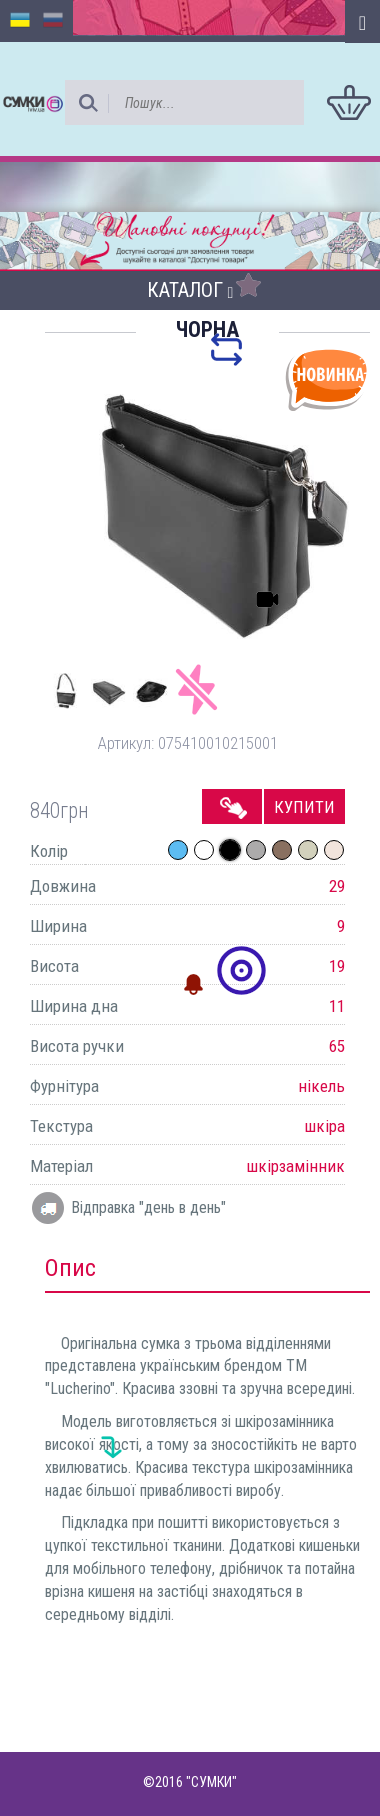 This screenshot has height=1816, width=380. What do you see at coordinates (226, 349) in the screenshot?
I see `toggle repeat or loop mode` at bounding box center [226, 349].